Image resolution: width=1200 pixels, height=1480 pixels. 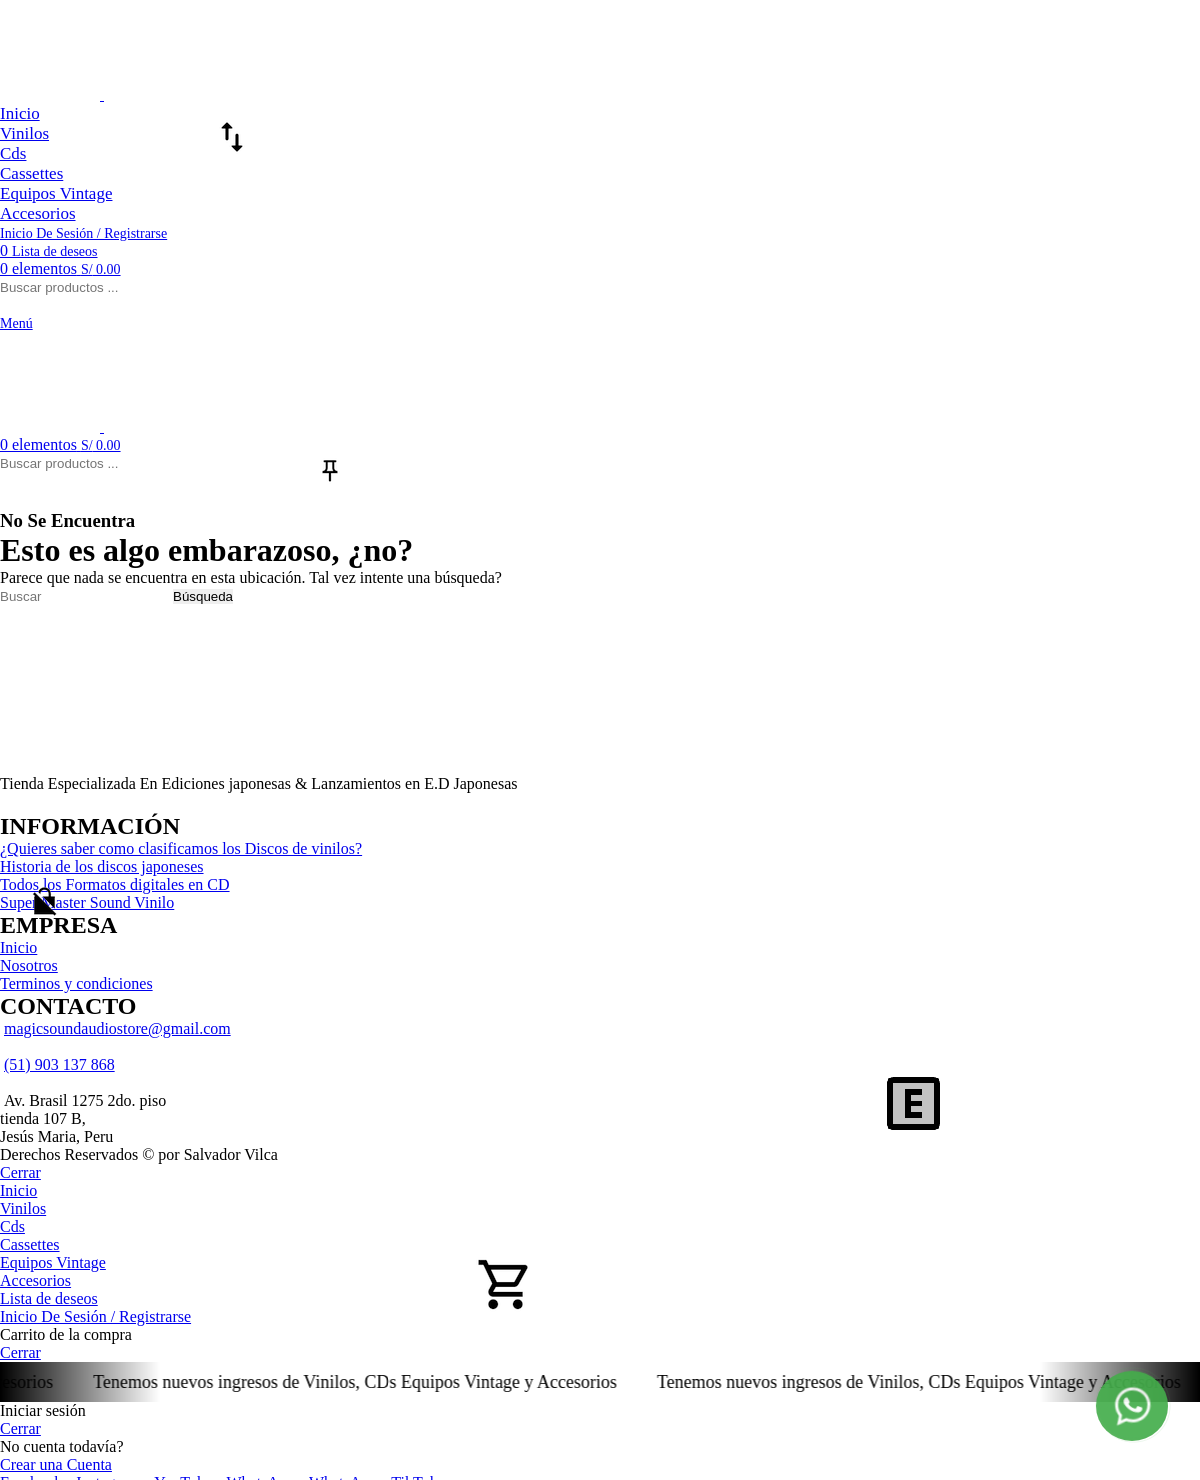 I want to click on swap or reverse the order of items, so click(x=232, y=137).